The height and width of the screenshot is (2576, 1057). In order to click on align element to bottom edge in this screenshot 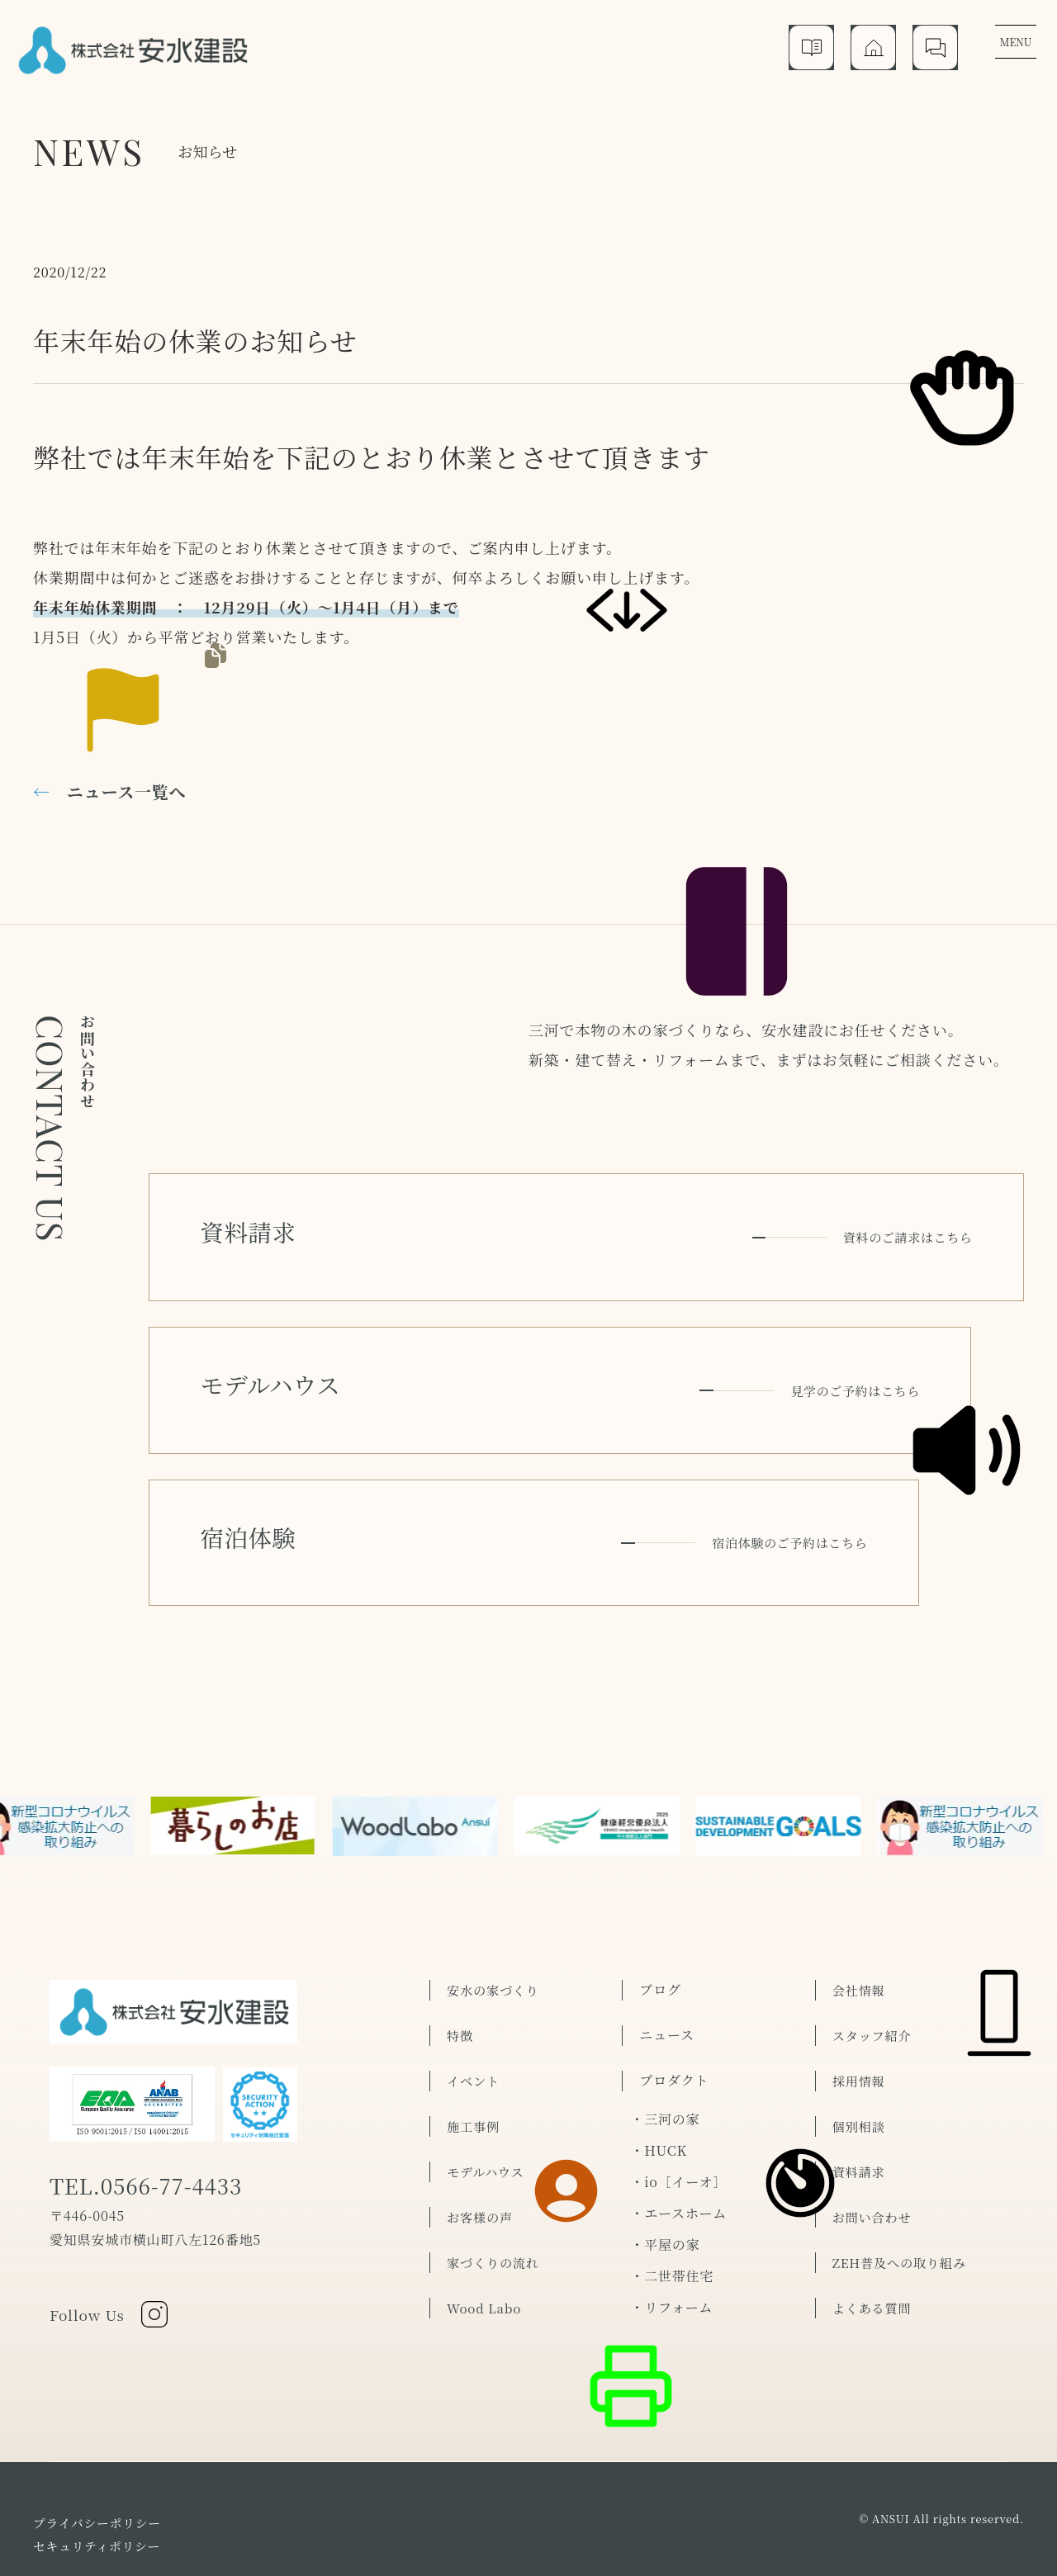, I will do `click(999, 2011)`.